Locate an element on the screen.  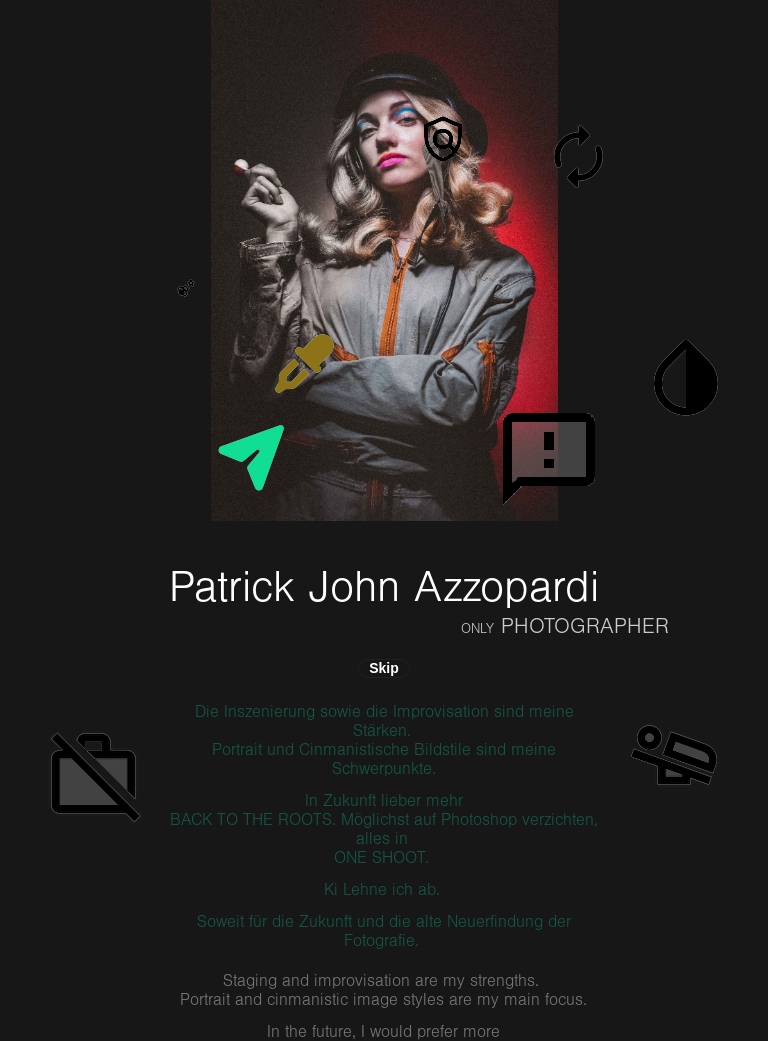
access nature or outdoor-themed emoji is located at coordinates (186, 288).